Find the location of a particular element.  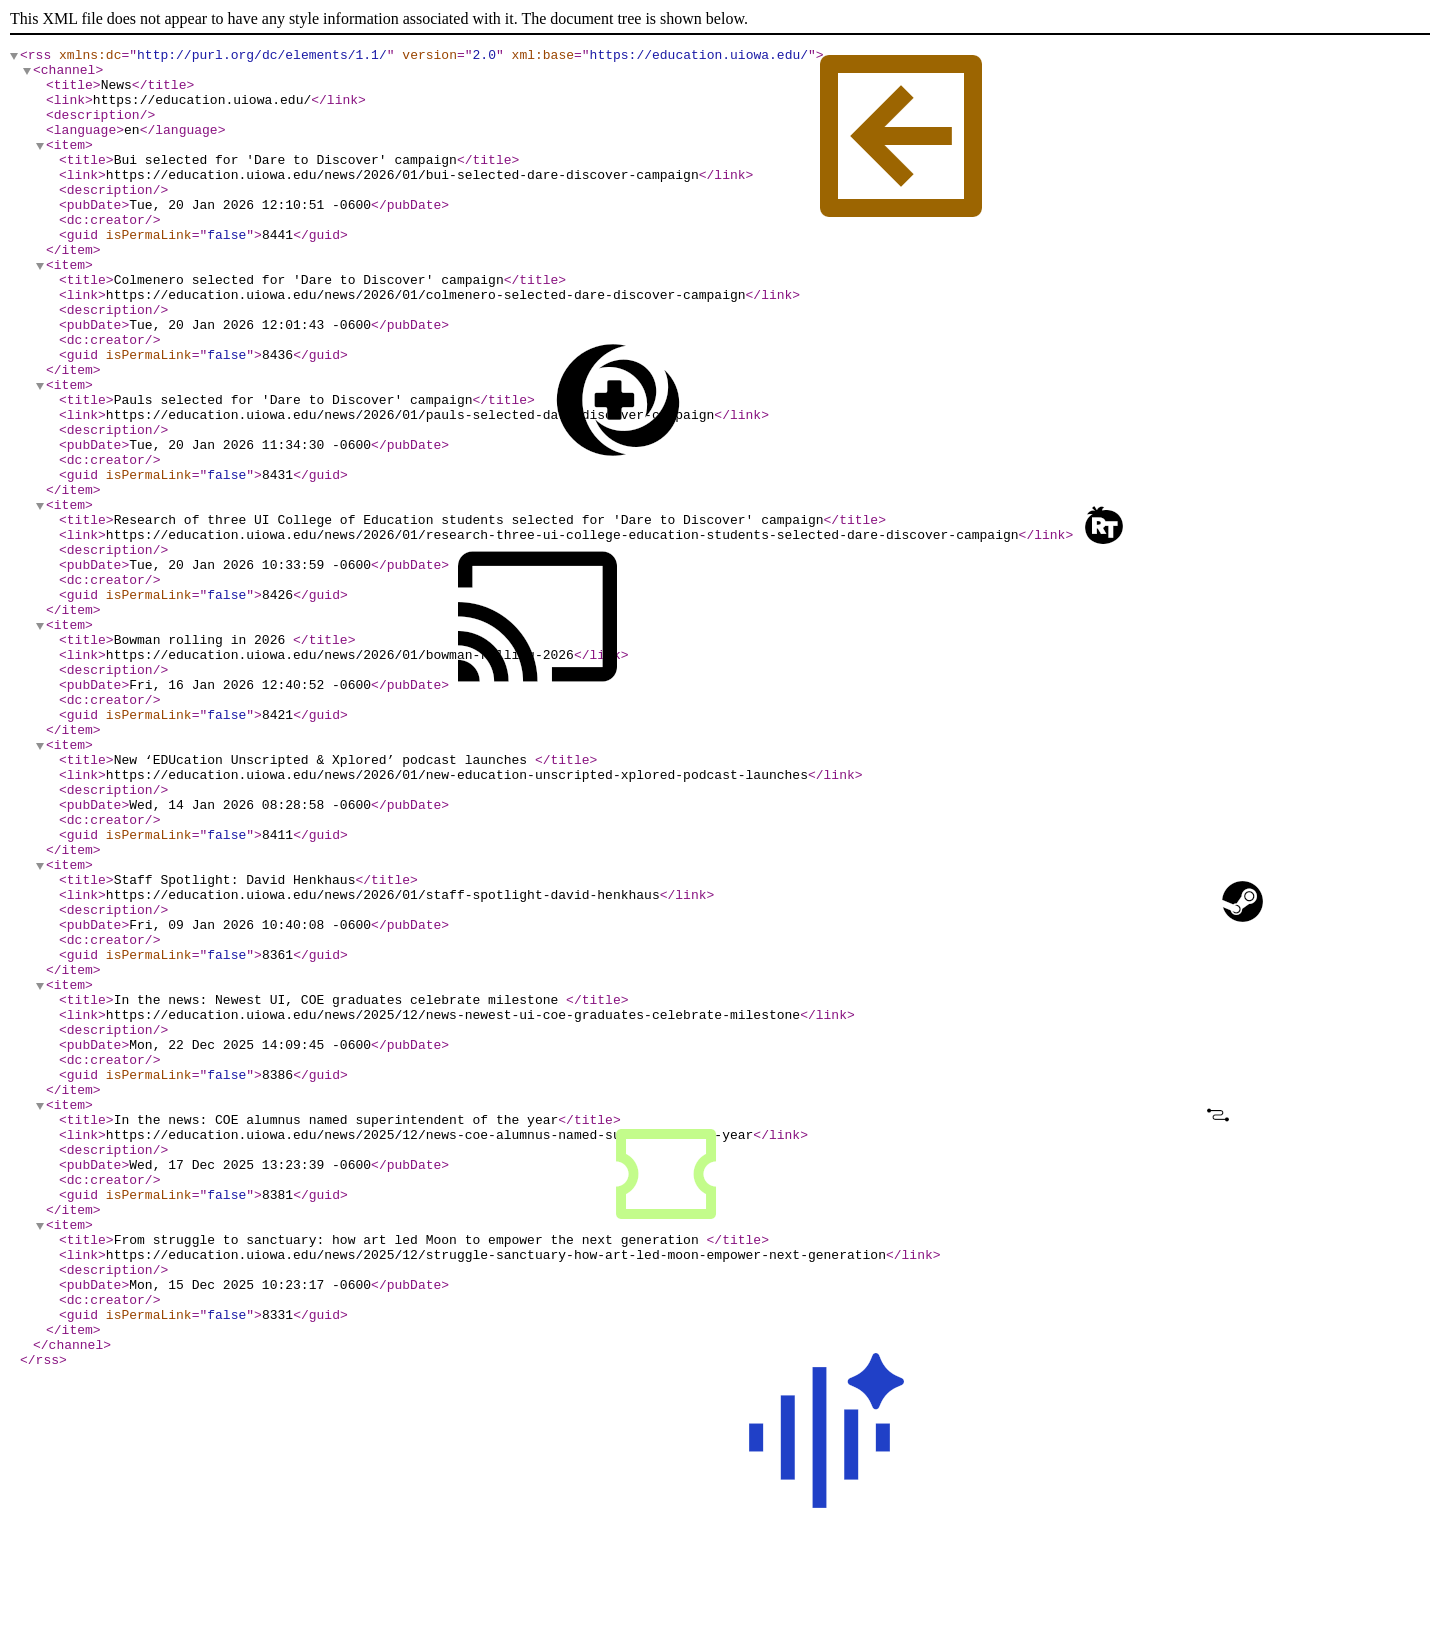

view your tickets or passes is located at coordinates (666, 1174).